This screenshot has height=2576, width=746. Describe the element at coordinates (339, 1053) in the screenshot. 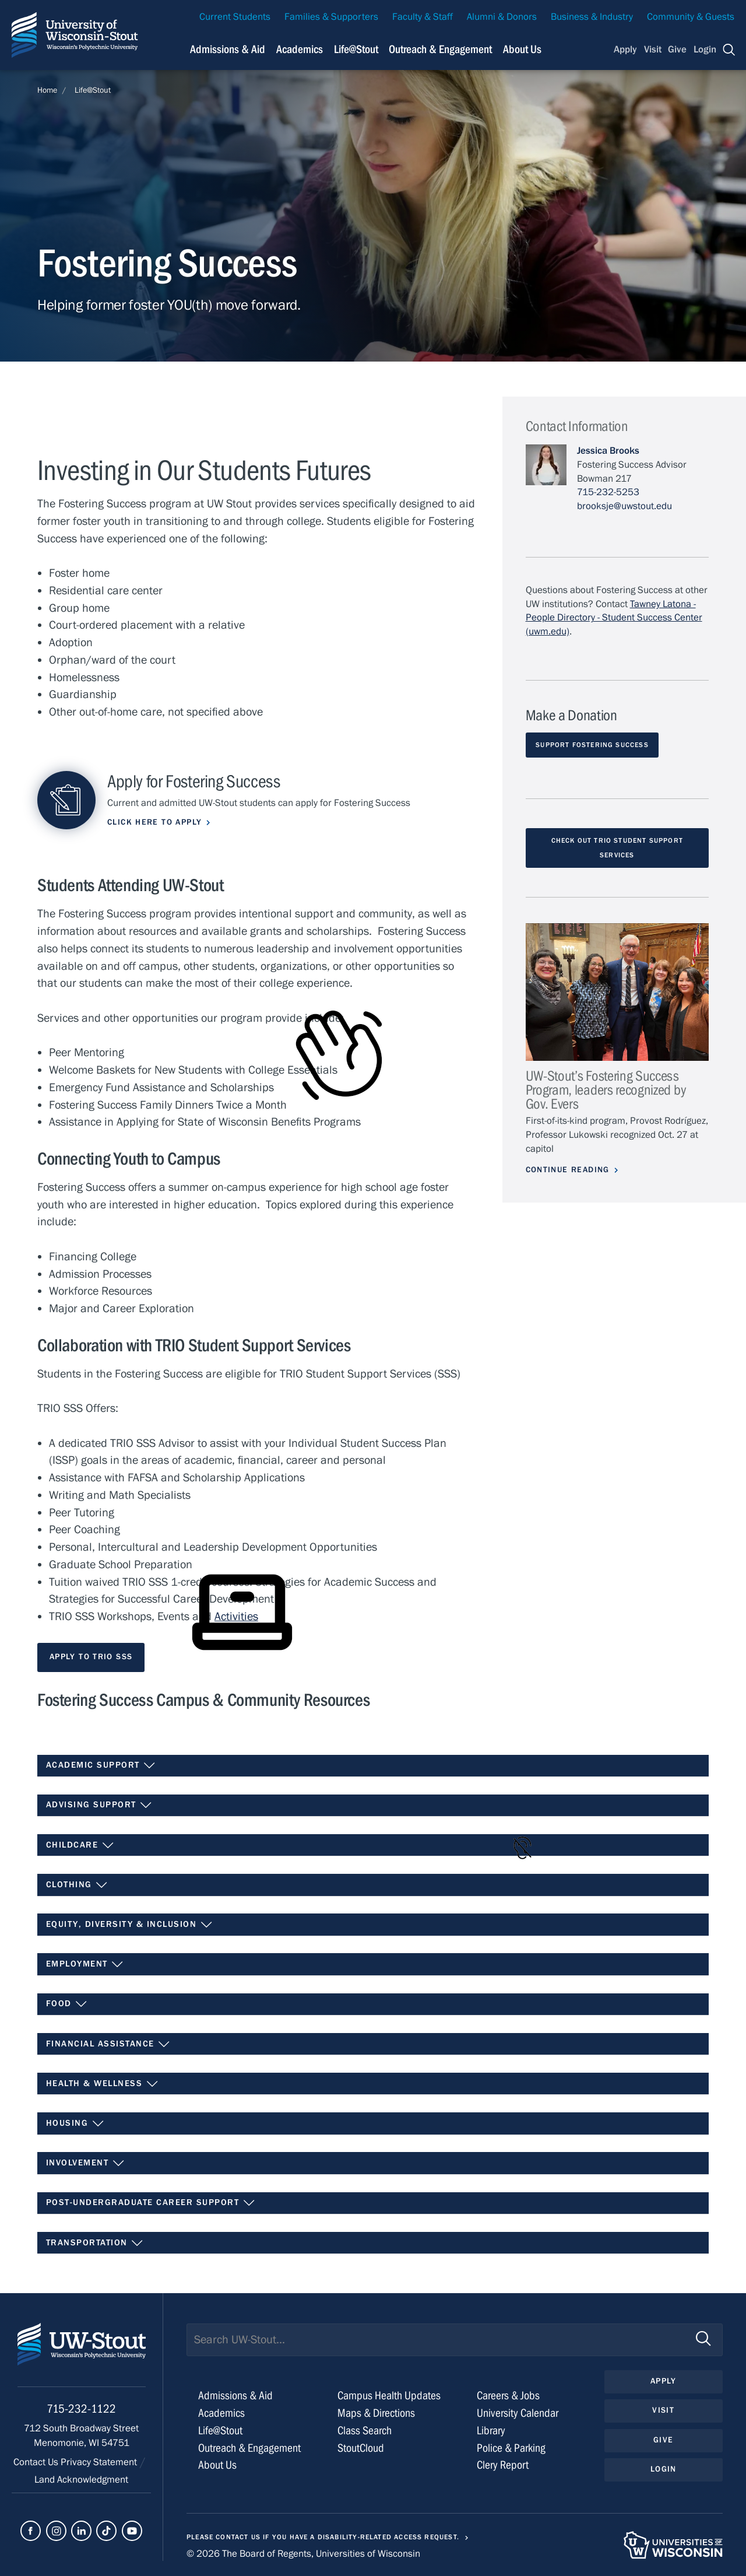

I see `send a greeting or say hello` at that location.